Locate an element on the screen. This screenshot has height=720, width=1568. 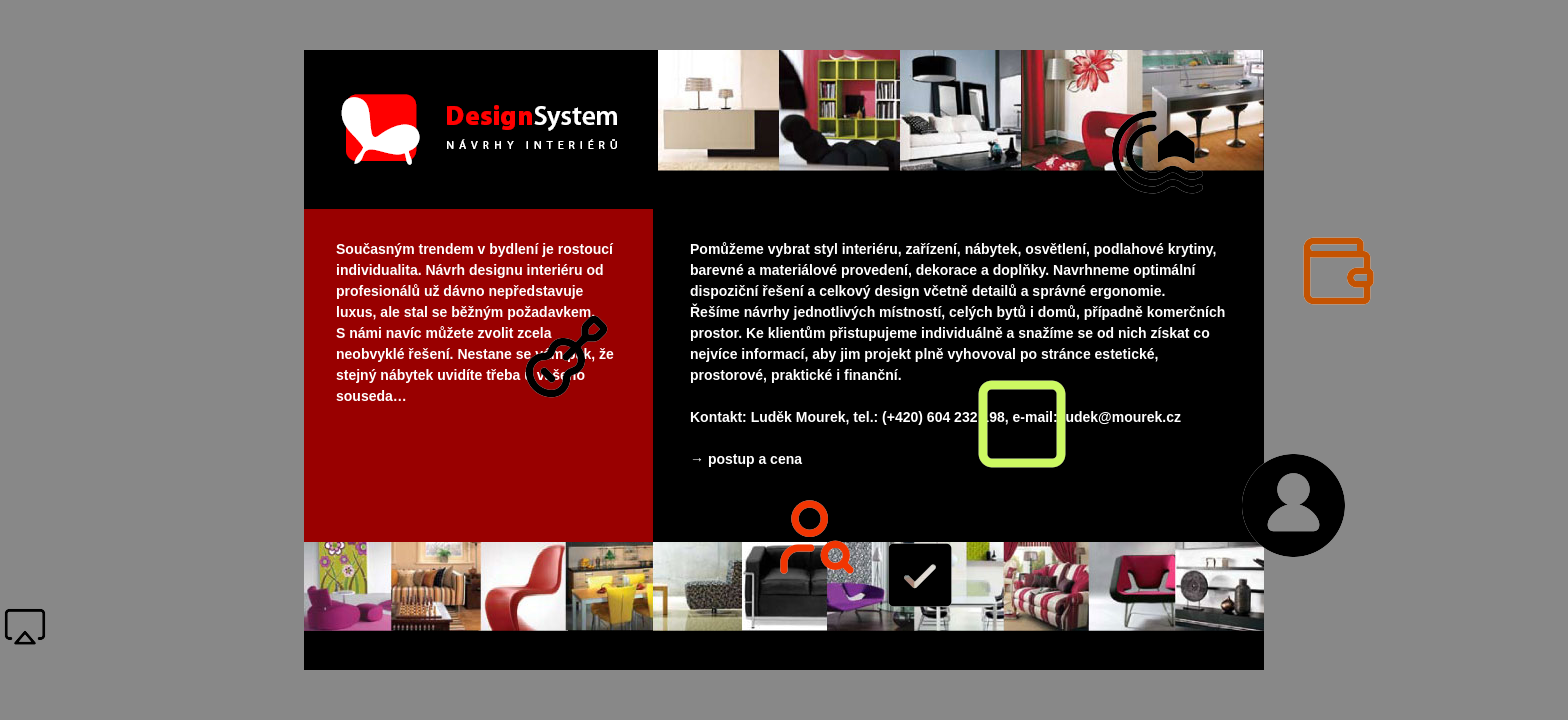
indicates tsunami or flood warning for residential area is located at coordinates (1158, 152).